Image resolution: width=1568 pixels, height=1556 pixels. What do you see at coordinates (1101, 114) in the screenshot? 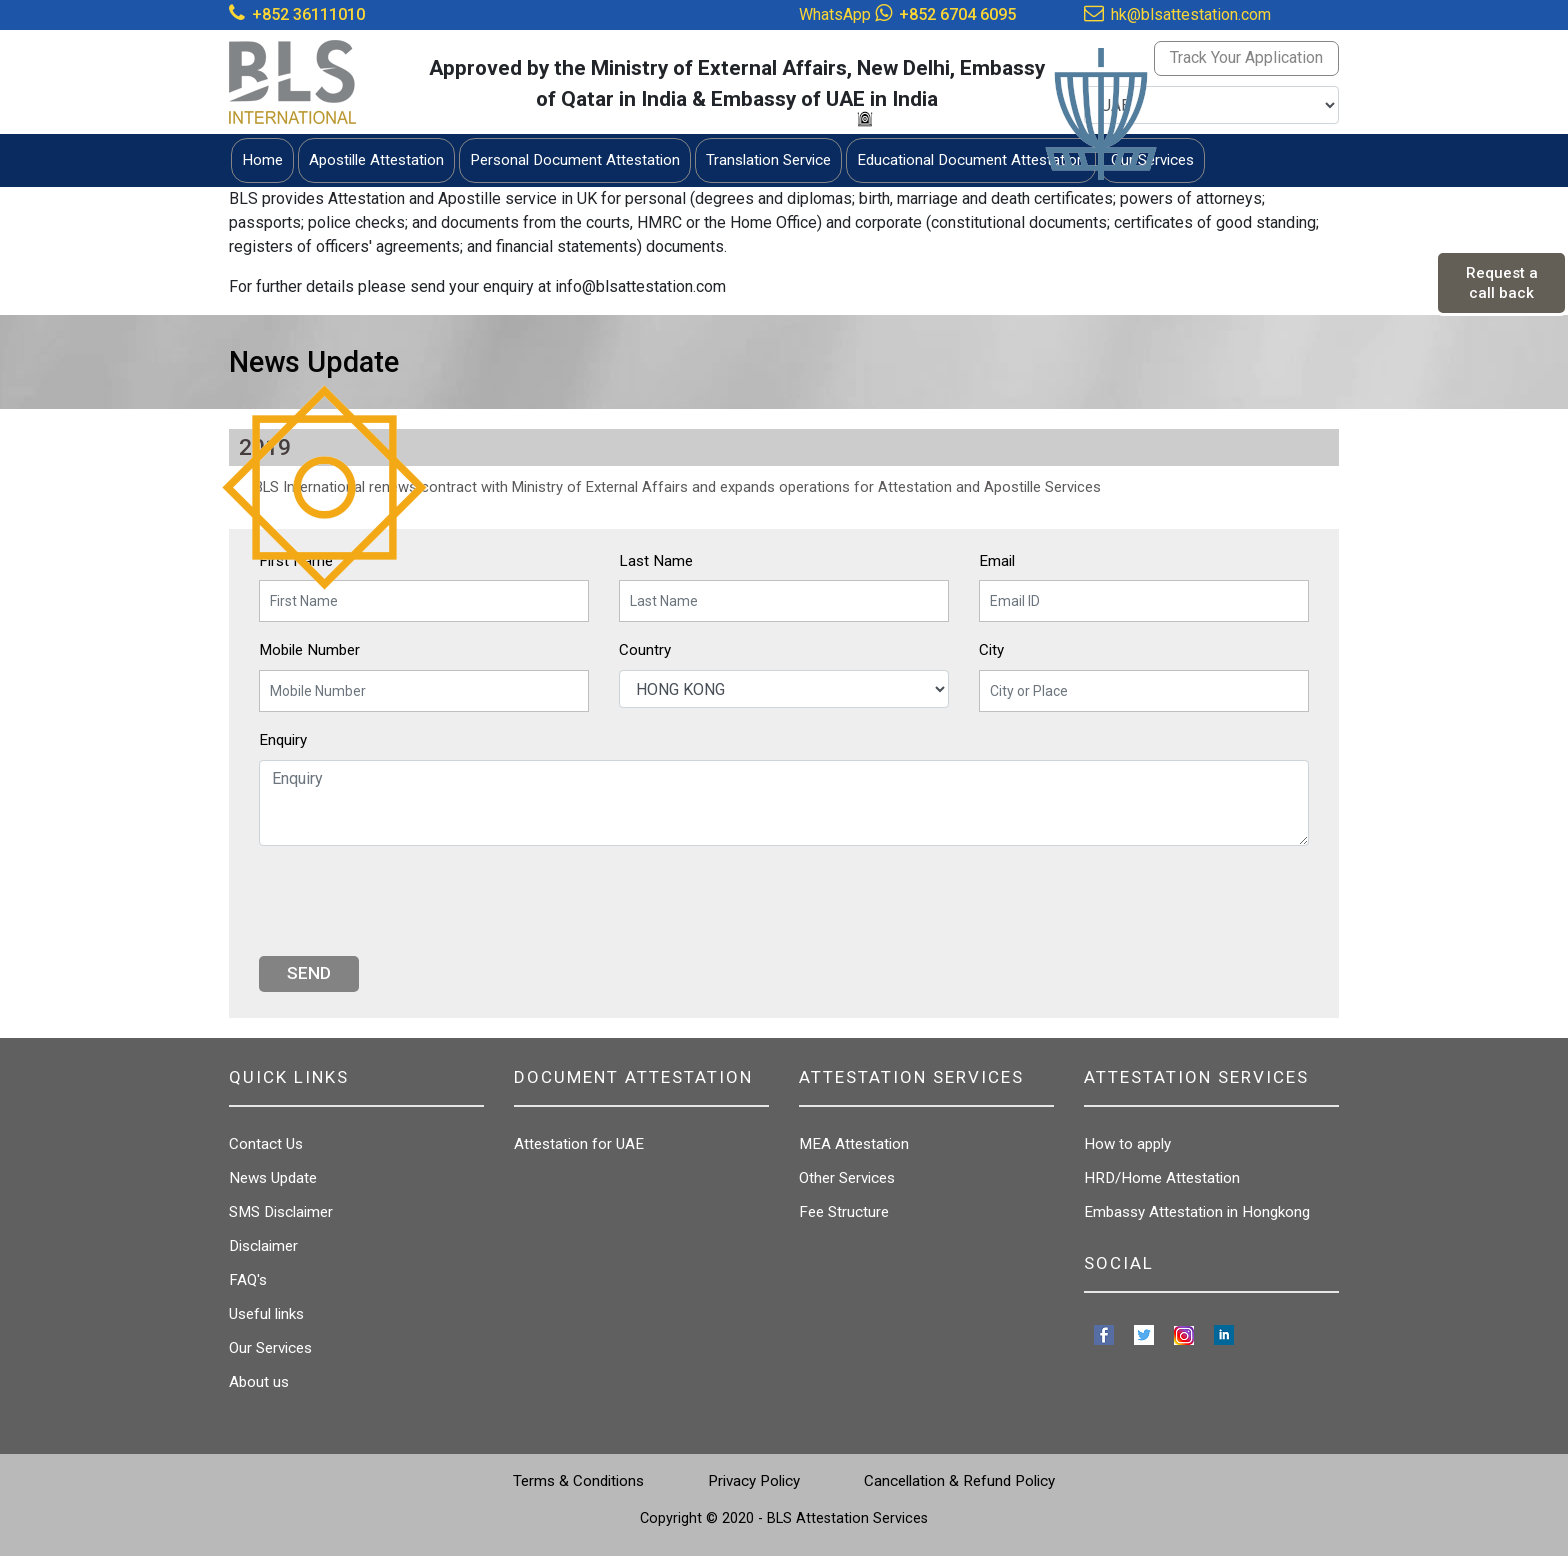
I see `access disc golf course information` at bounding box center [1101, 114].